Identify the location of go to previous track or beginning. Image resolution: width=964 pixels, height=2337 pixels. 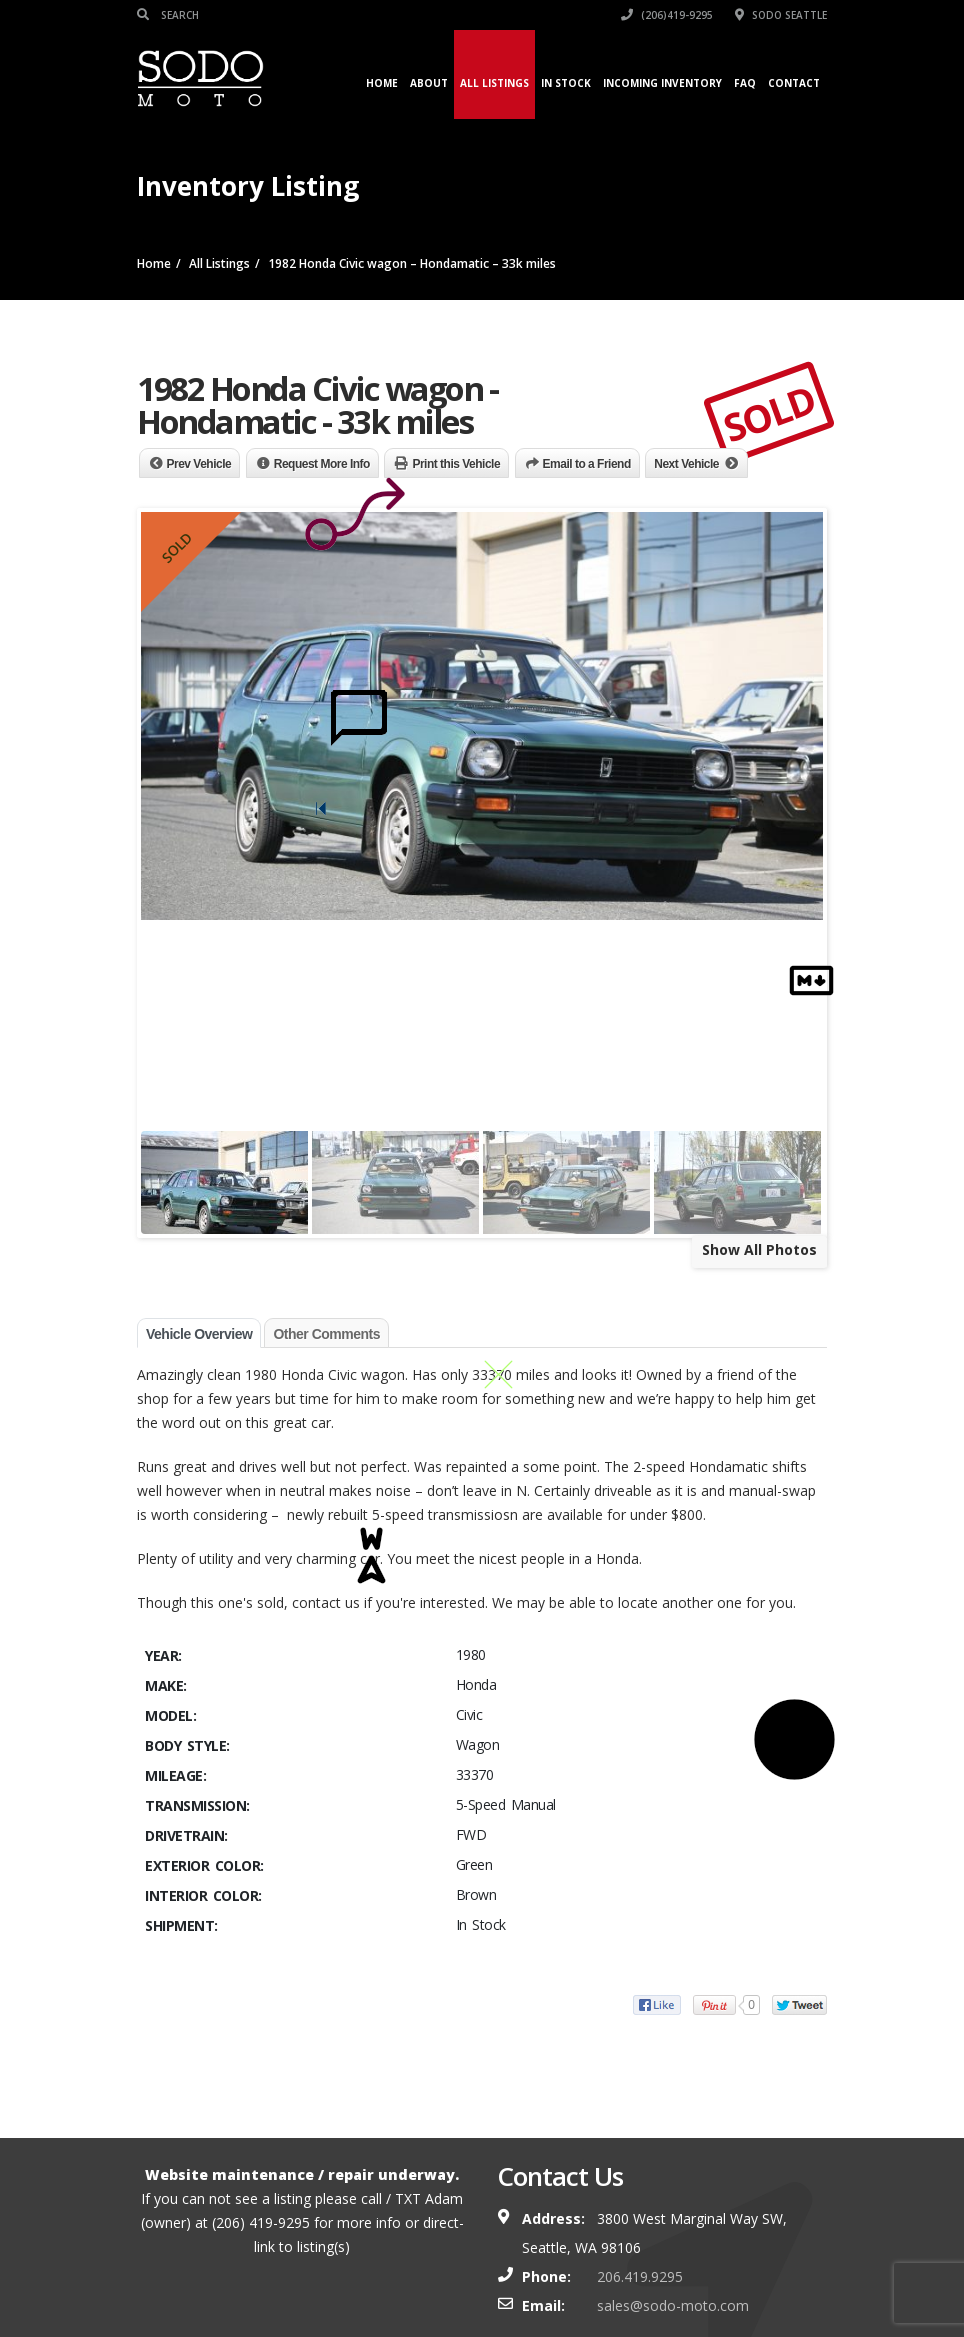
(320, 808).